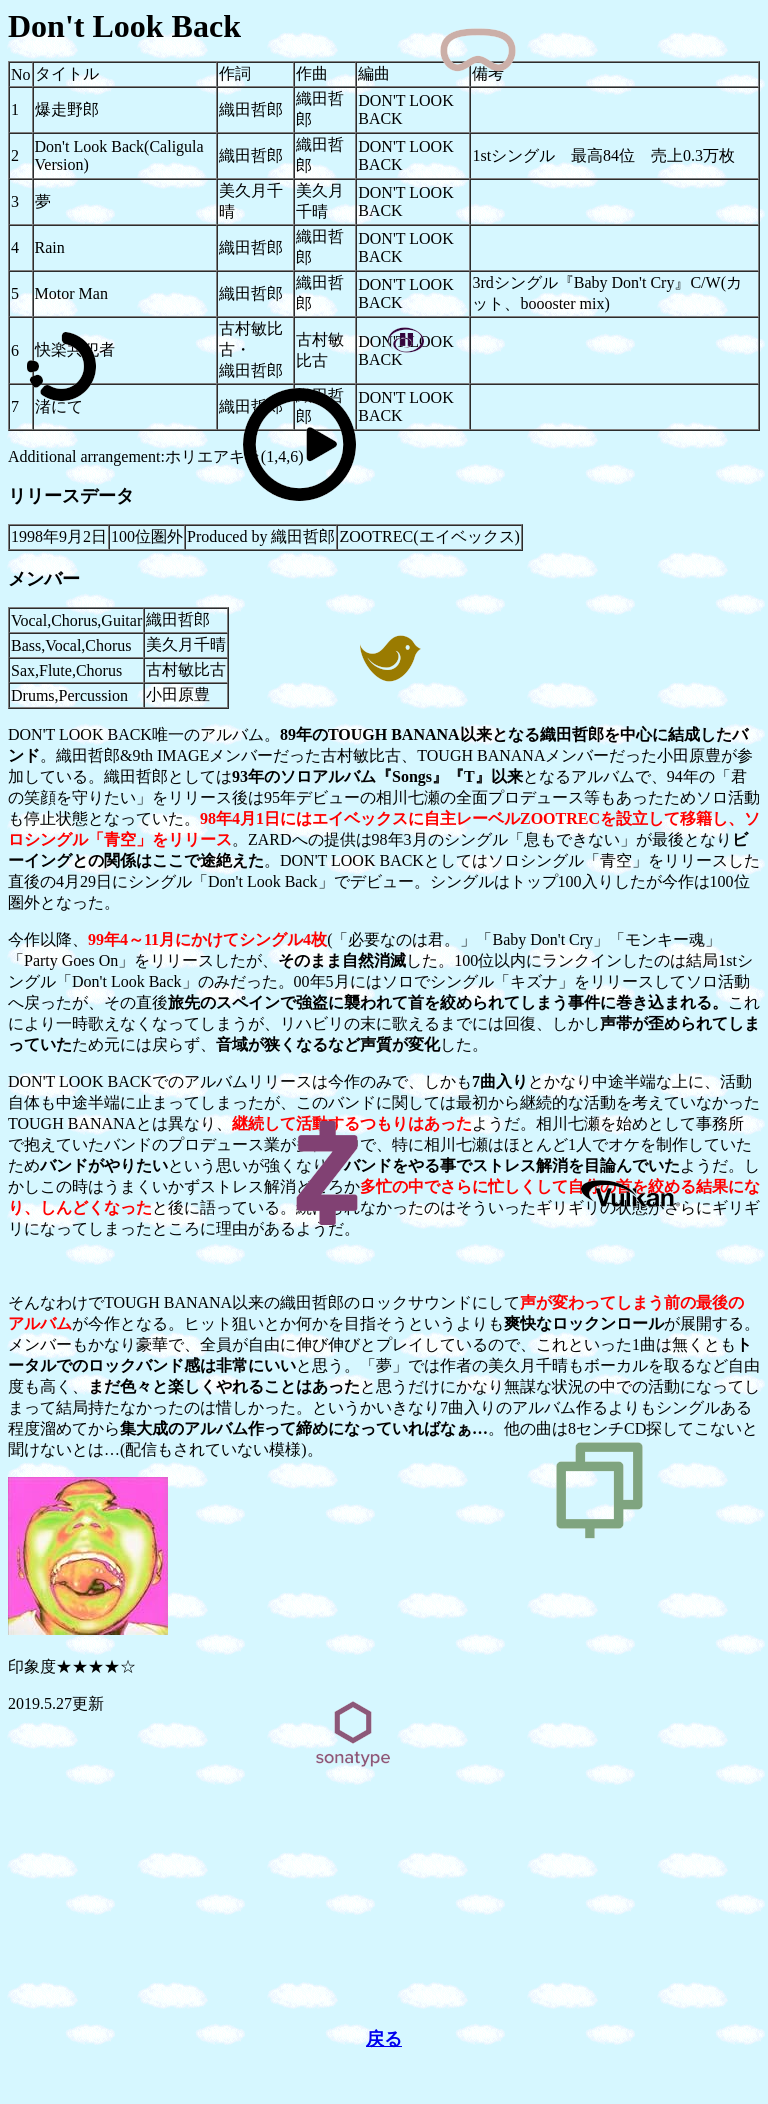  What do you see at coordinates (630, 1193) in the screenshot?
I see `vulkan graphics API logo` at bounding box center [630, 1193].